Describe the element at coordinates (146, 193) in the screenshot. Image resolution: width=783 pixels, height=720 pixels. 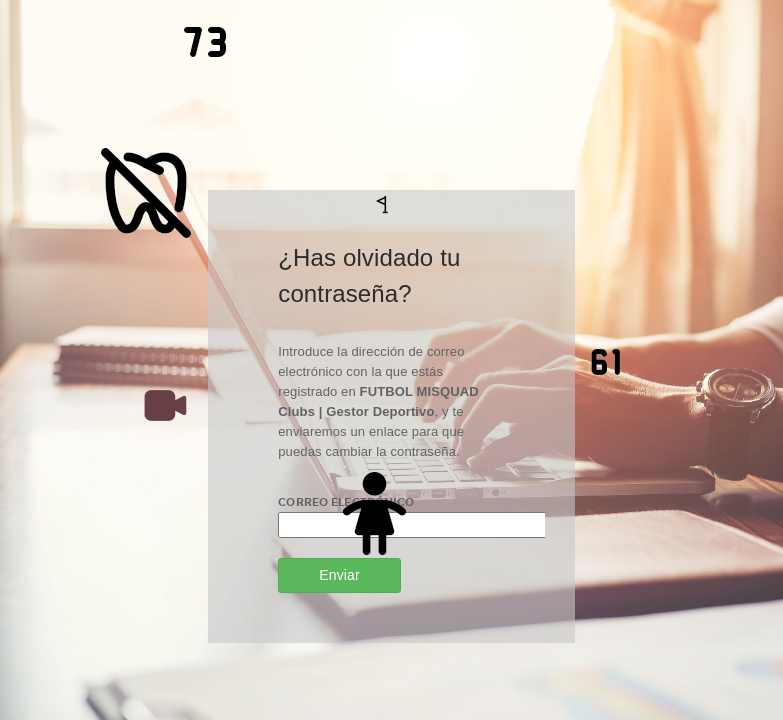
I see `dental services unavailable` at that location.